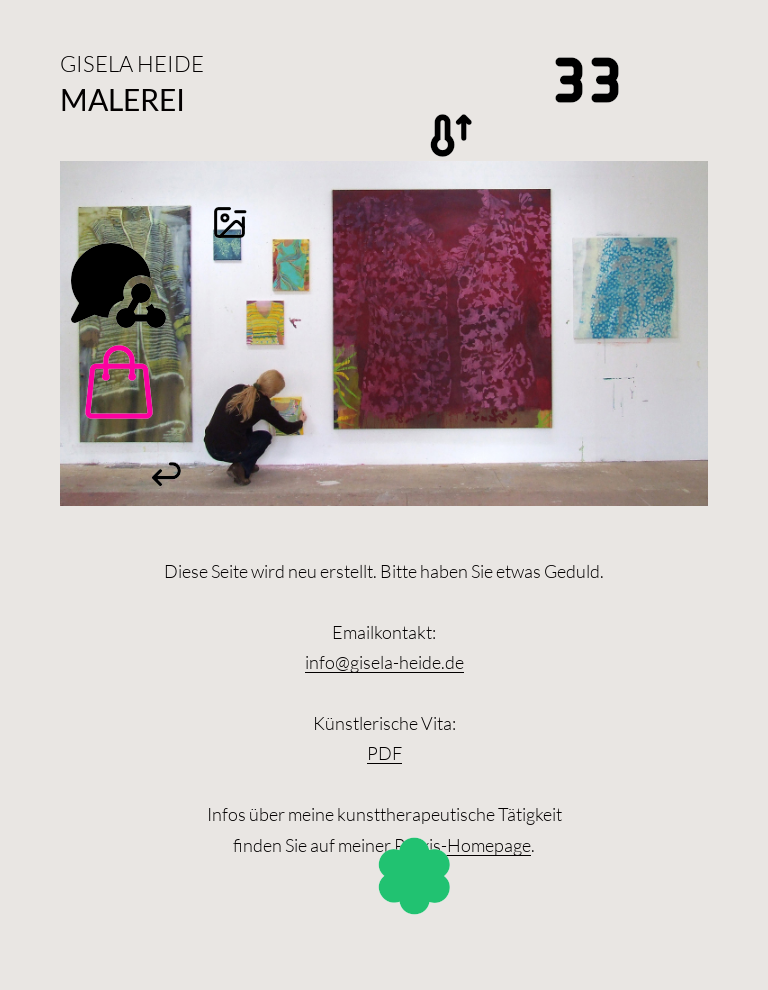  I want to click on go back to the previous screen, so click(165, 472).